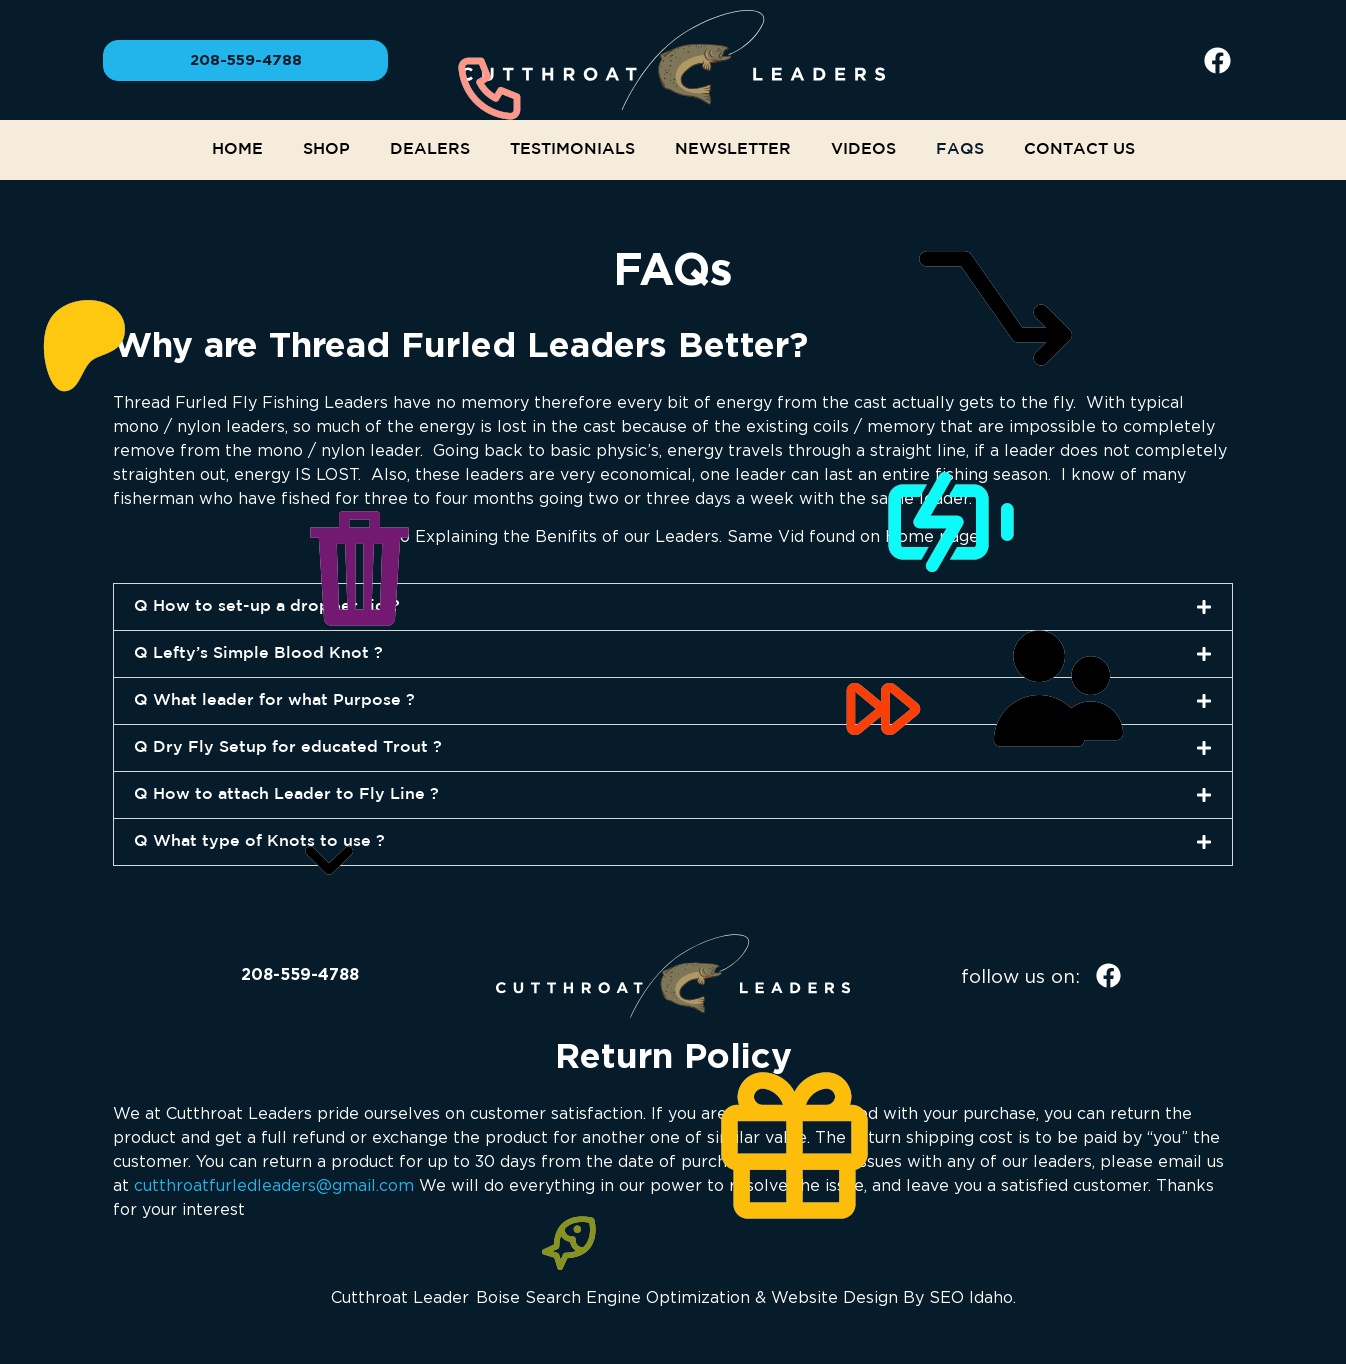  What do you see at coordinates (879, 709) in the screenshot?
I see `fast forward media playback` at bounding box center [879, 709].